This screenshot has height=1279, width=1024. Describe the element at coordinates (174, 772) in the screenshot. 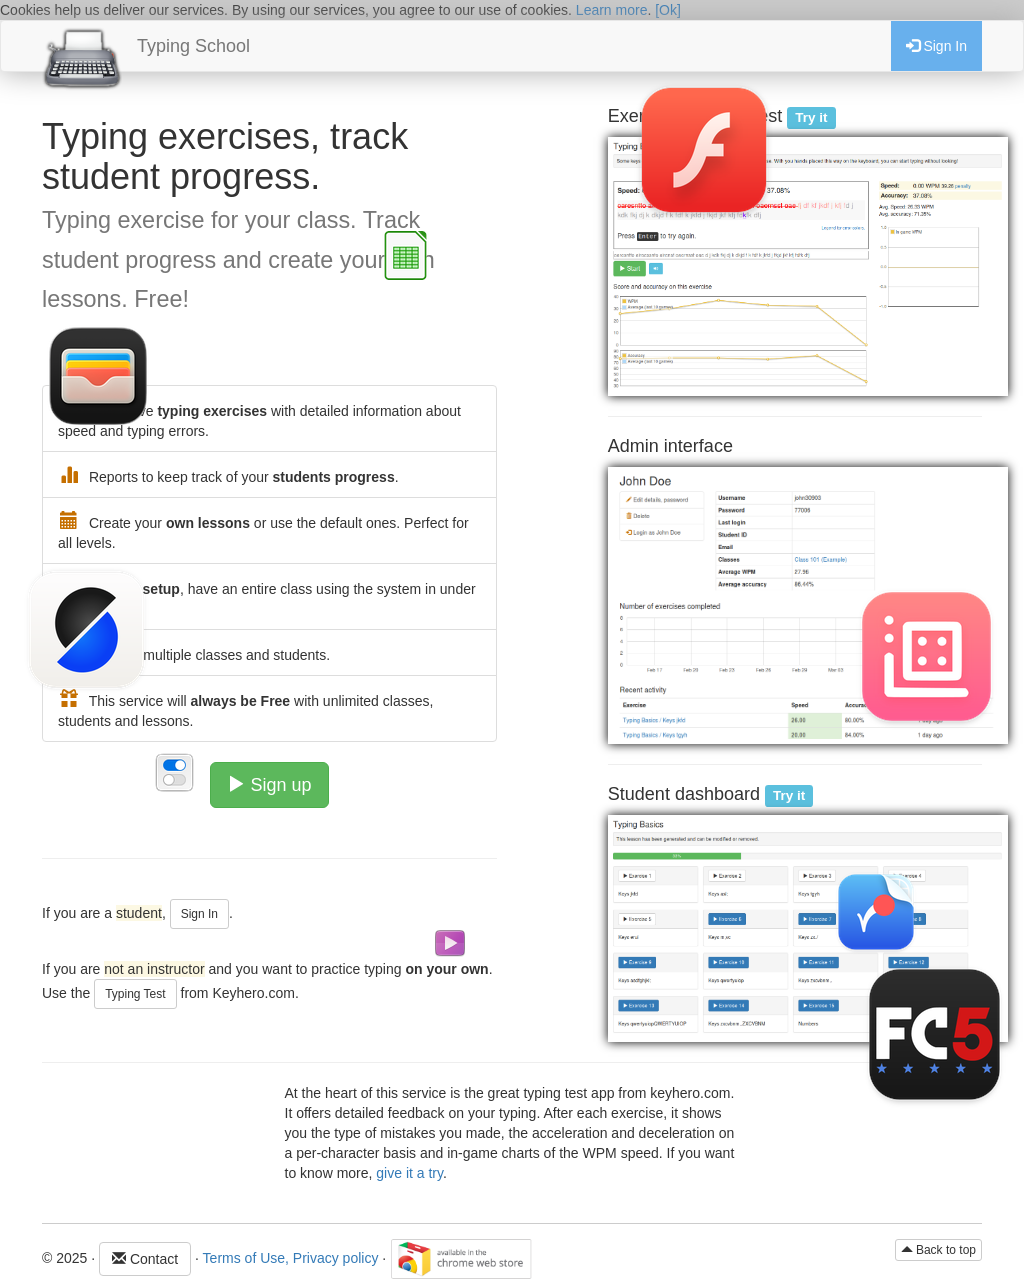

I see `open unity tweak tool settings` at that location.